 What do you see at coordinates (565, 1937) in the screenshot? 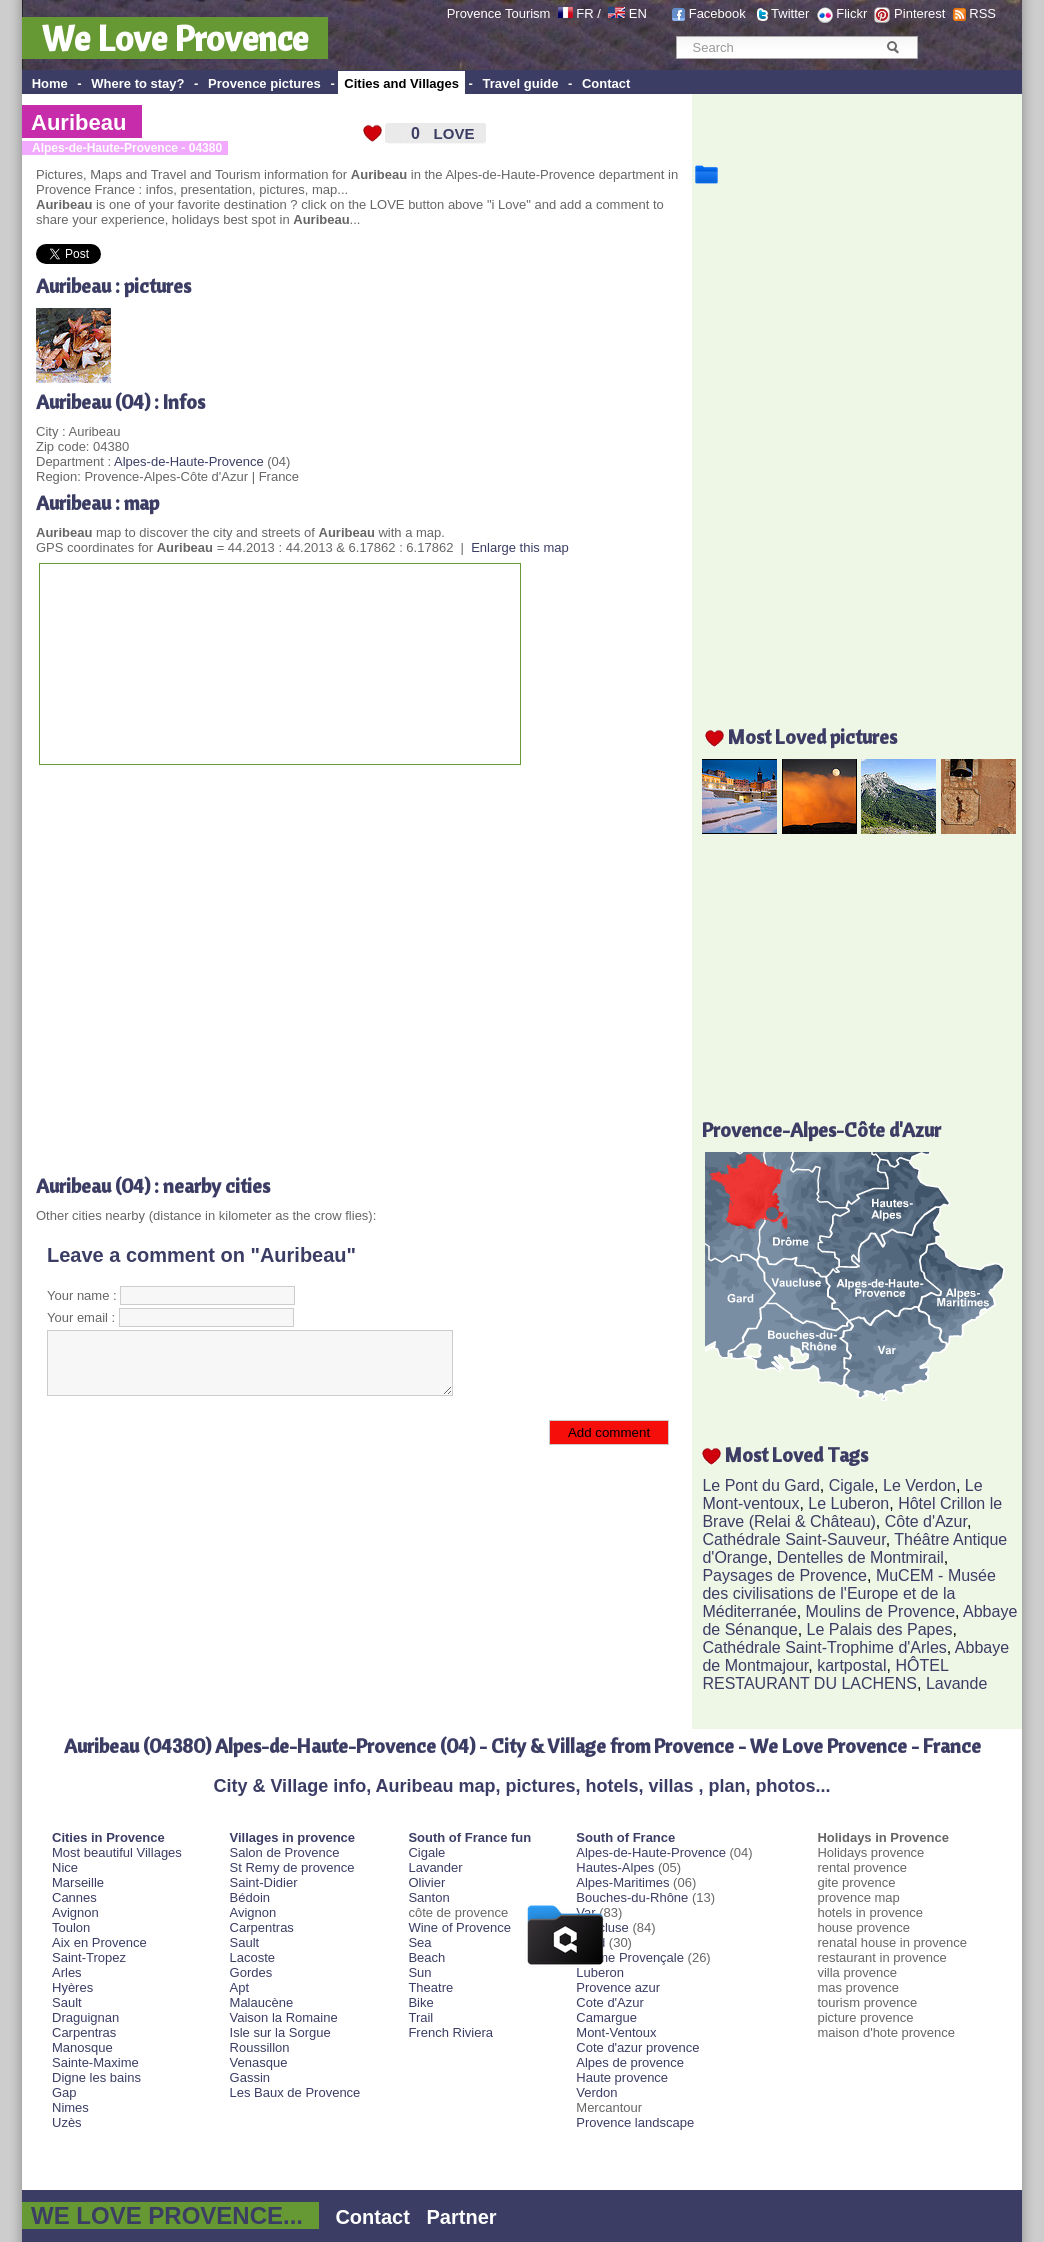
I see `open quixel assets folder` at bounding box center [565, 1937].